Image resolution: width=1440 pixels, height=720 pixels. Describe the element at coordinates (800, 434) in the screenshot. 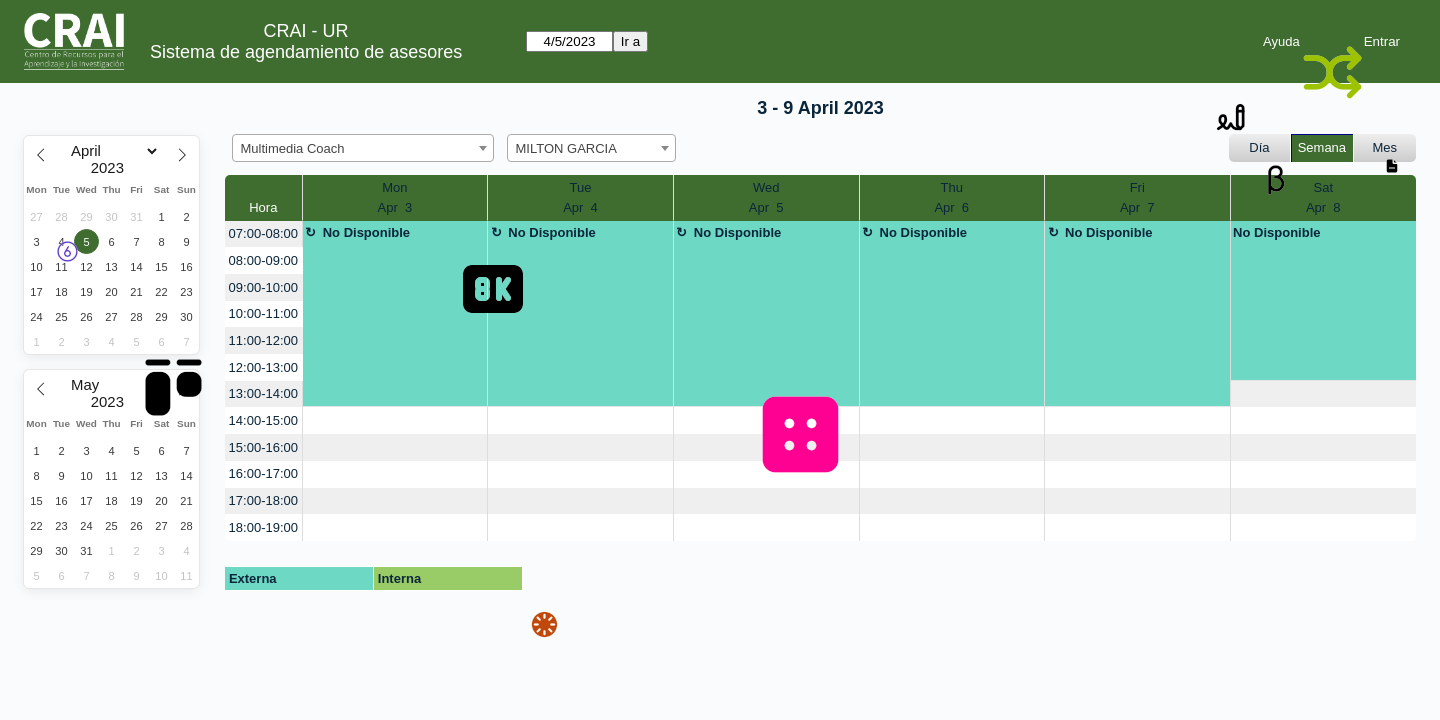

I see `roll a random number or generate a random result` at that location.